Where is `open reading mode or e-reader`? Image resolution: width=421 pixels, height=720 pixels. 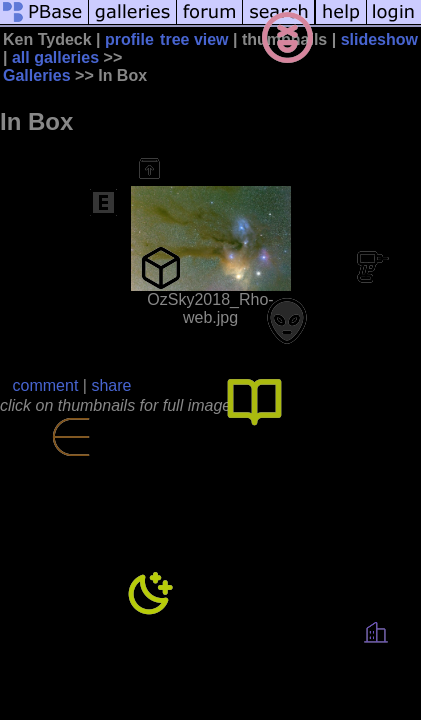
open reading mode or e-reader is located at coordinates (254, 398).